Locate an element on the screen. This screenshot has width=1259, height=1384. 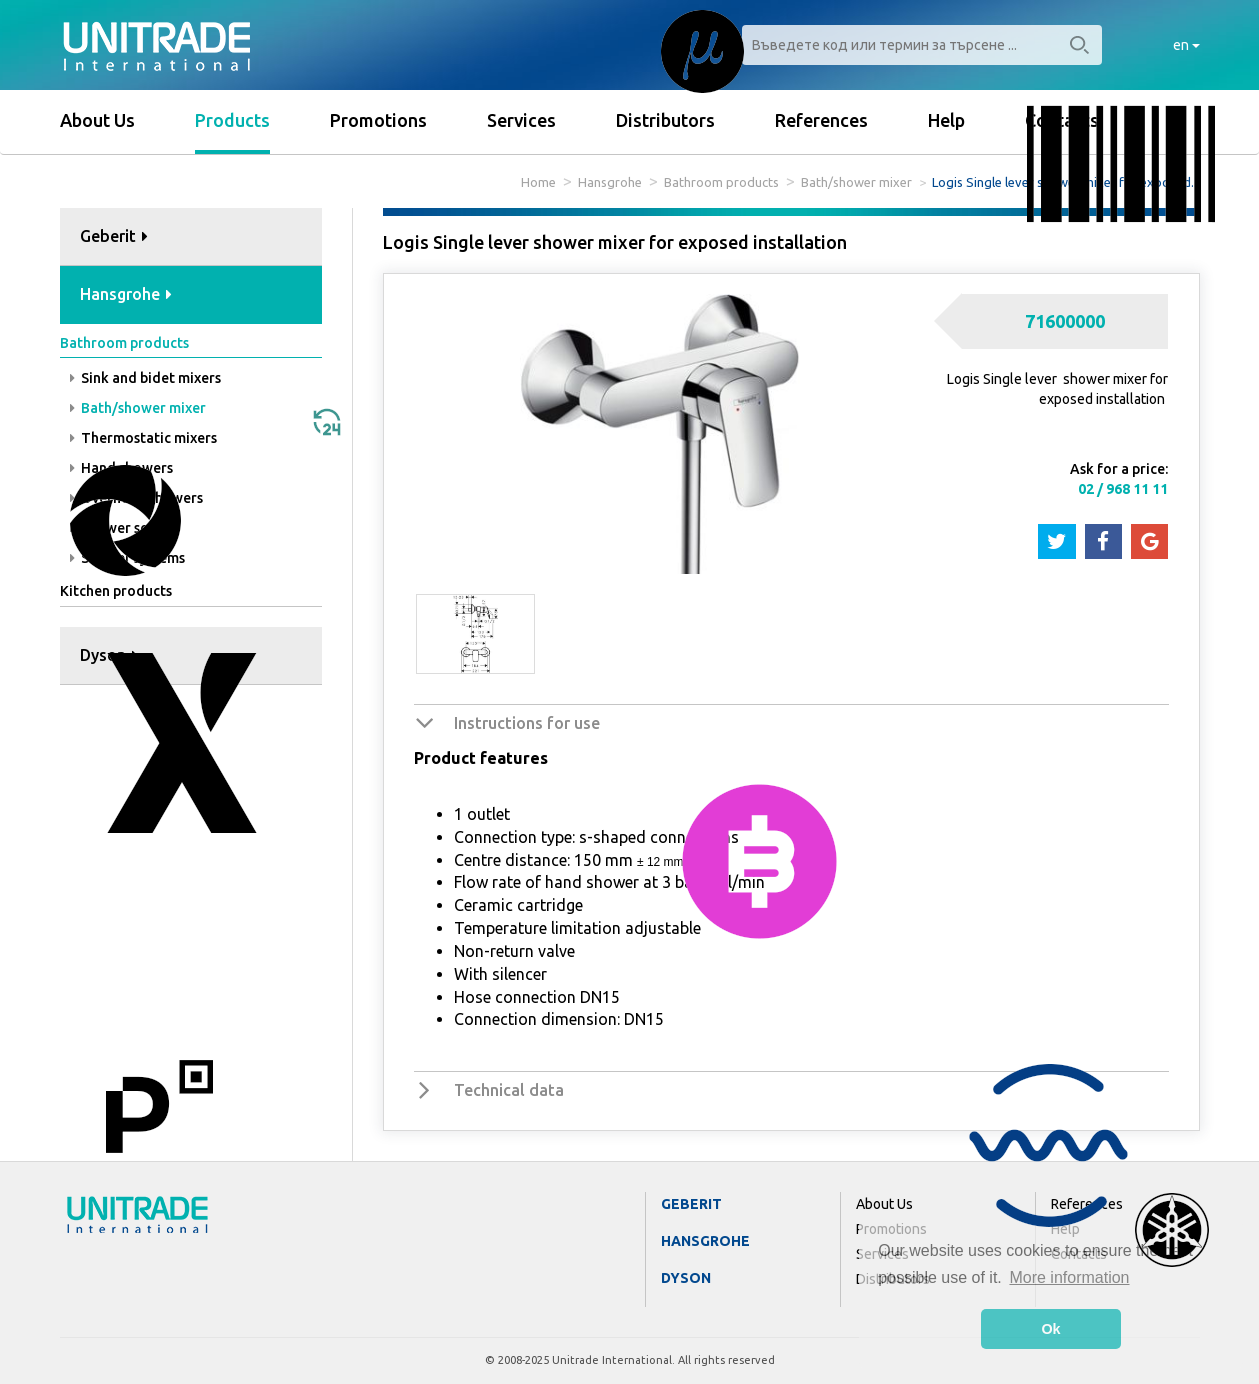
open microeditor application is located at coordinates (702, 51).